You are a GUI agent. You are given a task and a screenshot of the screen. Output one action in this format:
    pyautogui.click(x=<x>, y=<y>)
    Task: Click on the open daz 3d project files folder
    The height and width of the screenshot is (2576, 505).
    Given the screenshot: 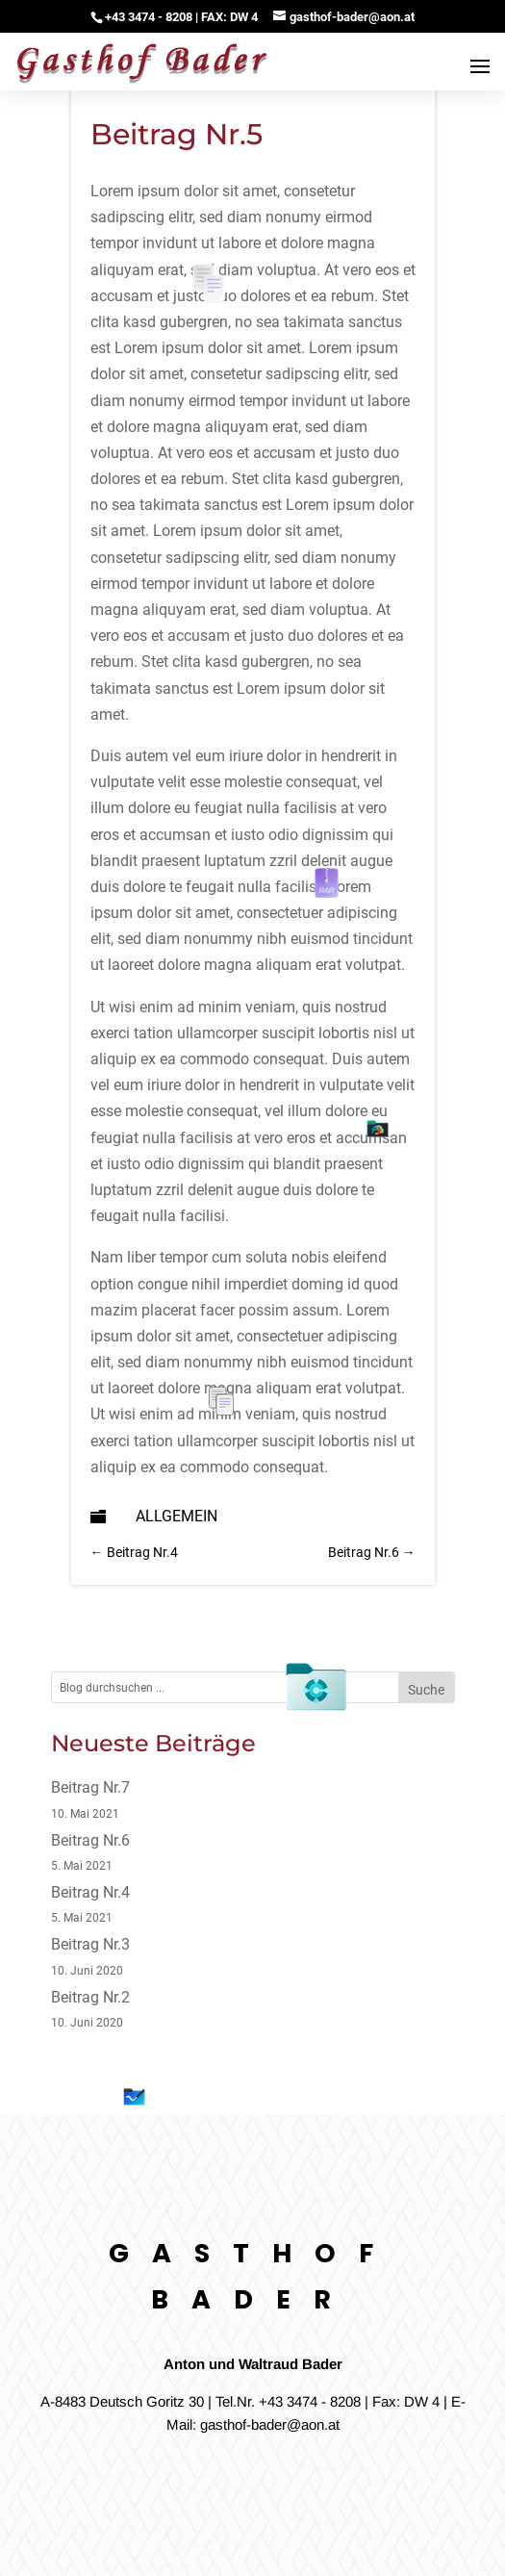 What is the action you would take?
    pyautogui.click(x=377, y=1129)
    